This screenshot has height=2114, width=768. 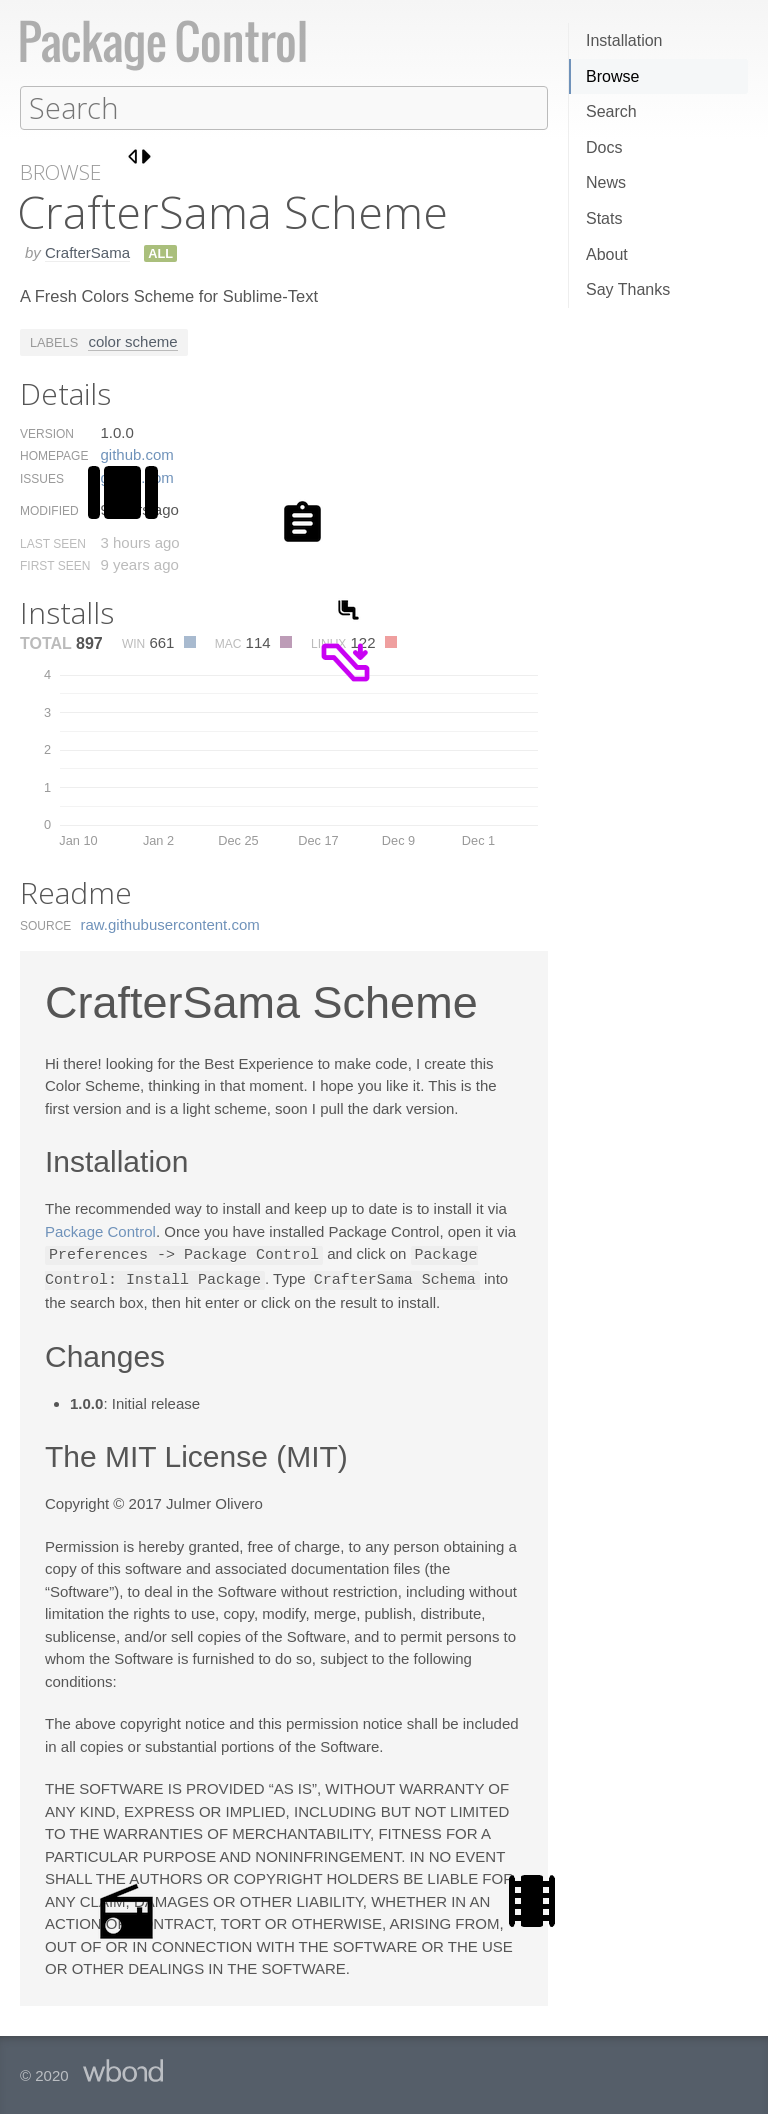 I want to click on view assignments or tasks, so click(x=302, y=523).